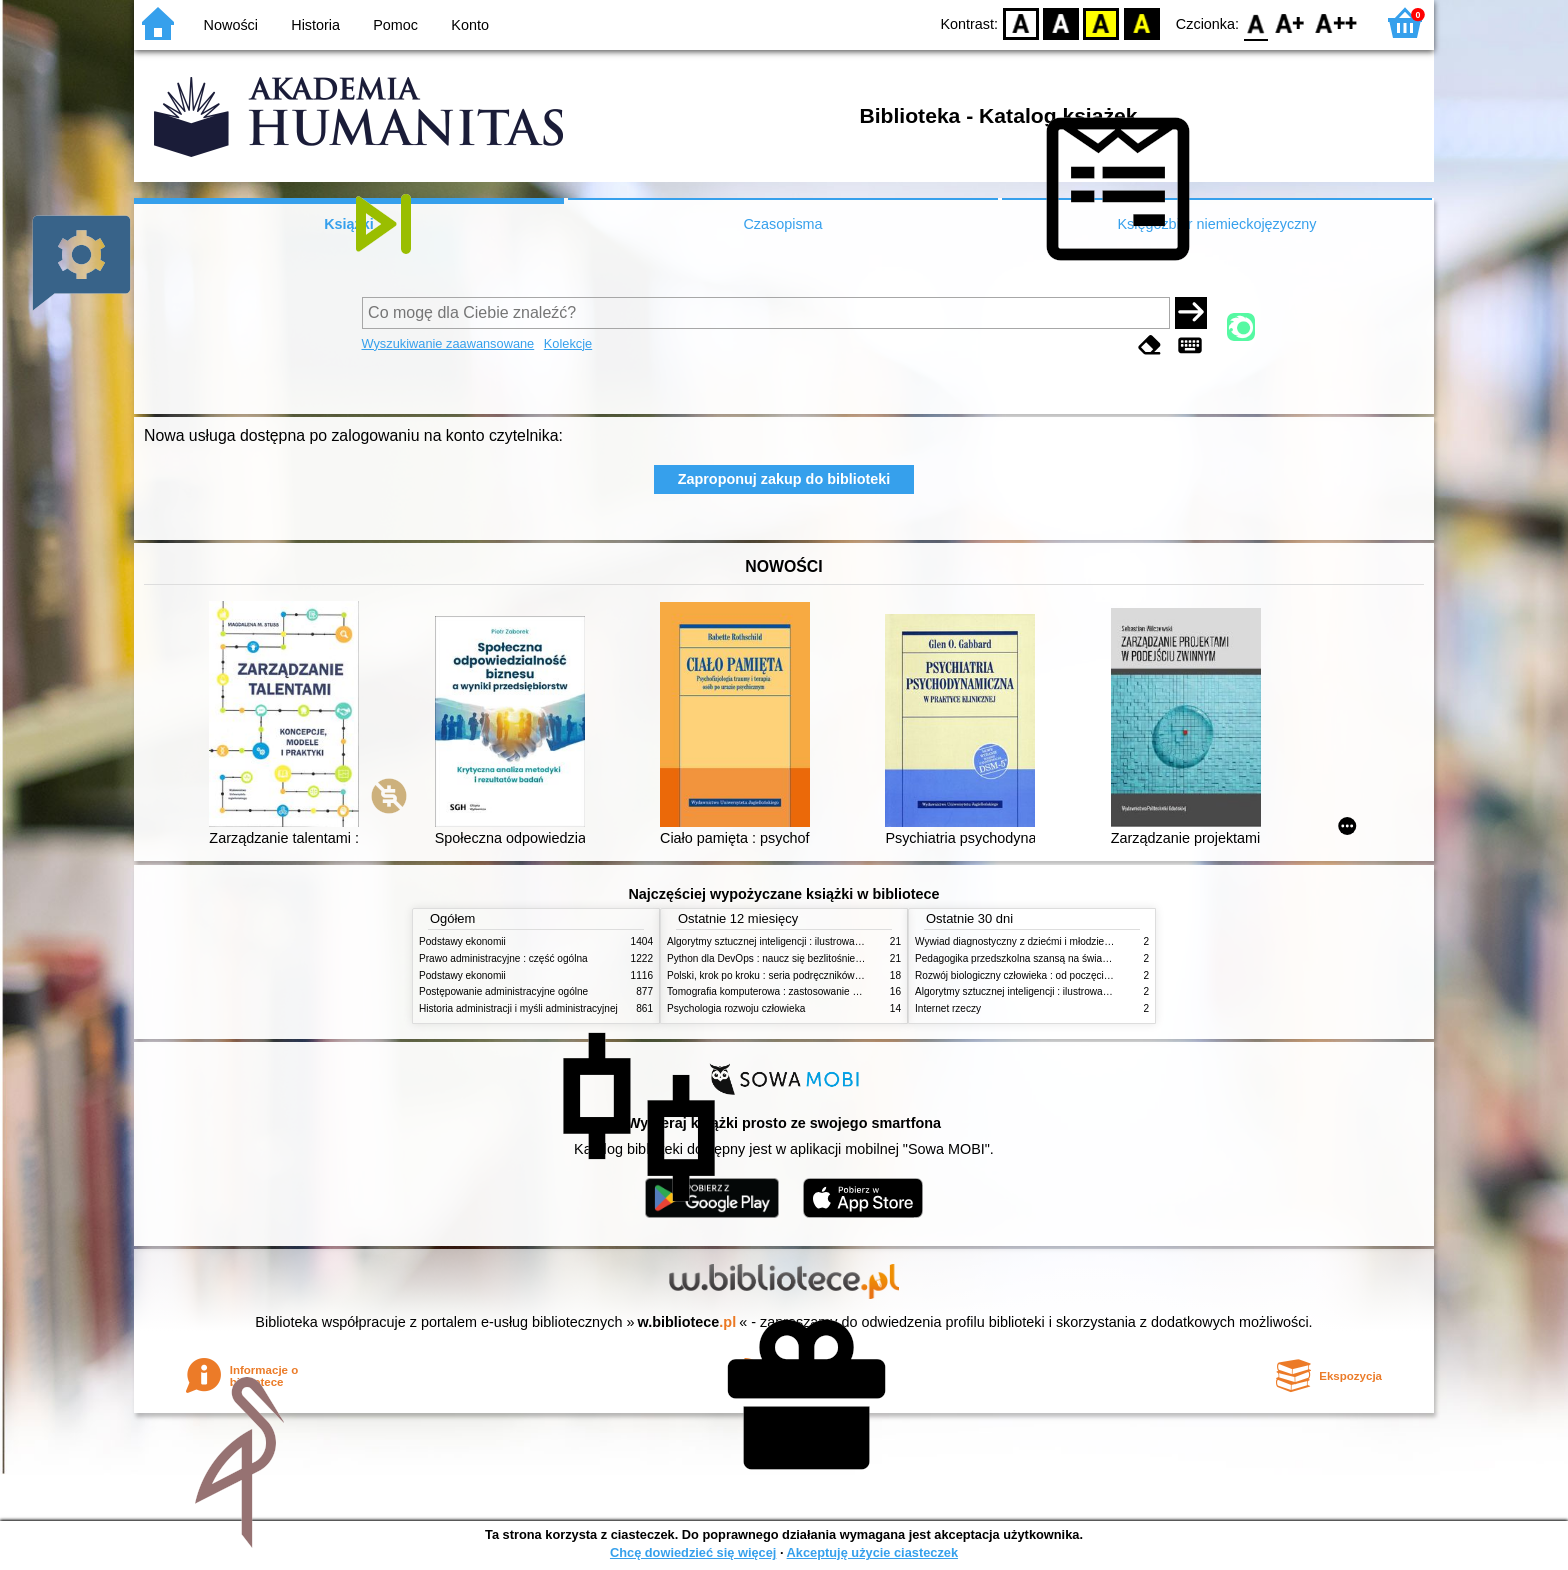  I want to click on minio object storage service logo, so click(239, 1462).